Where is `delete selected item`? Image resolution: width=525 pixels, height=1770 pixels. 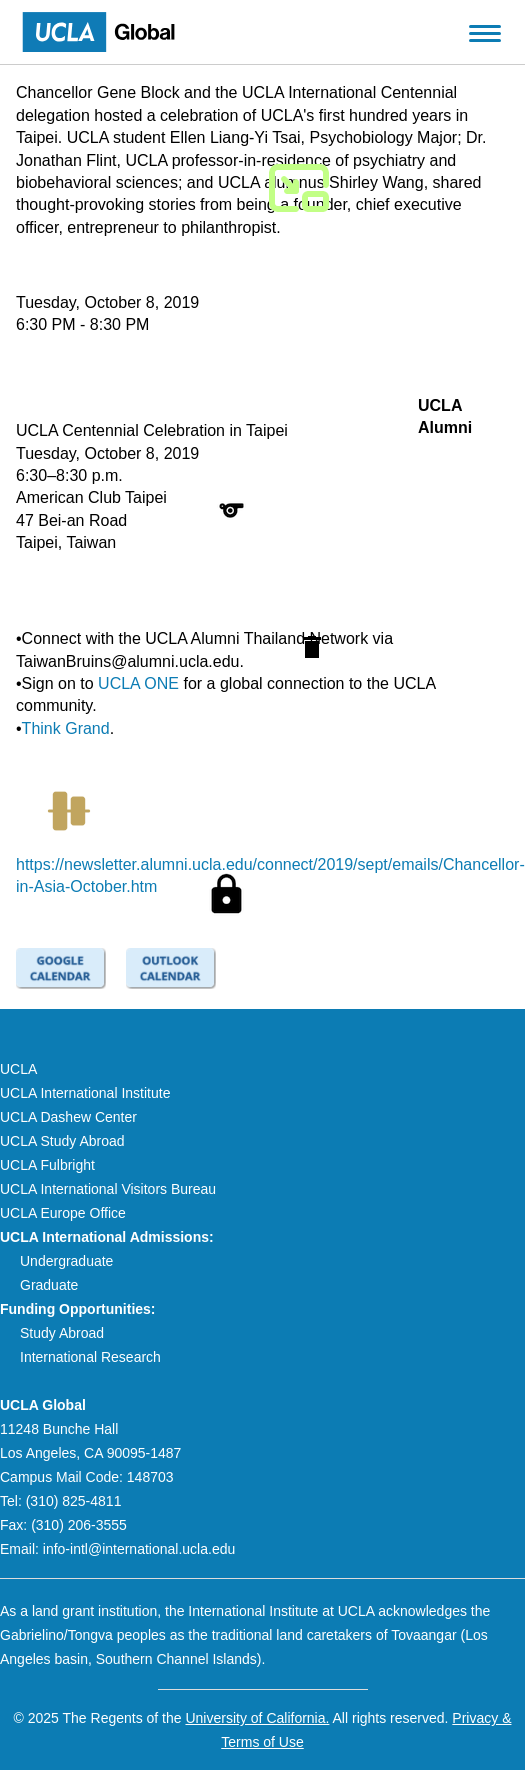 delete selected item is located at coordinates (312, 647).